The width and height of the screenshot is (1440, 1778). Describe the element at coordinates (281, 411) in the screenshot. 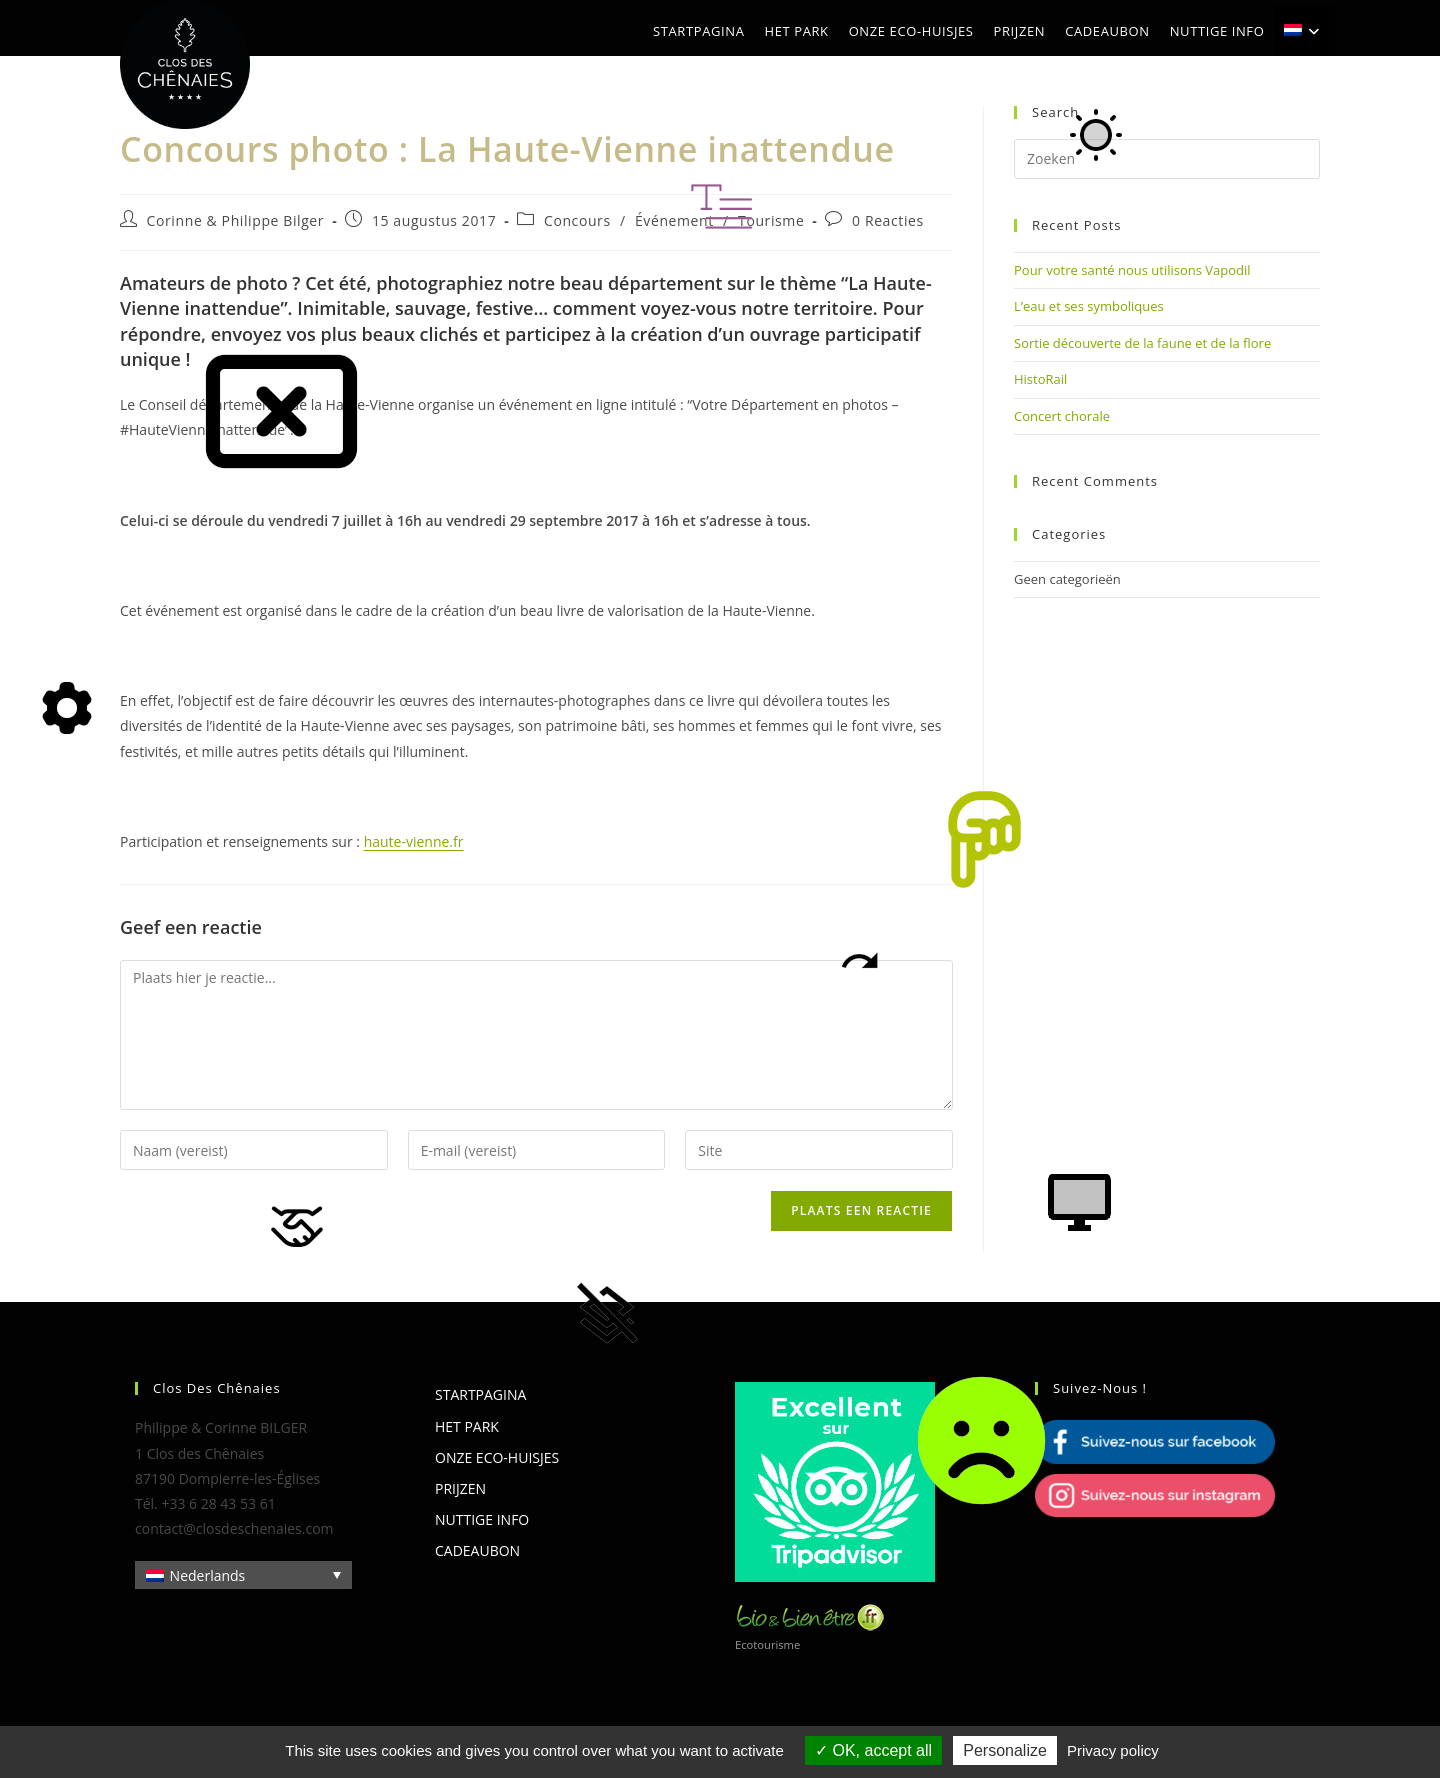

I see `close or dismiss a modal window` at that location.